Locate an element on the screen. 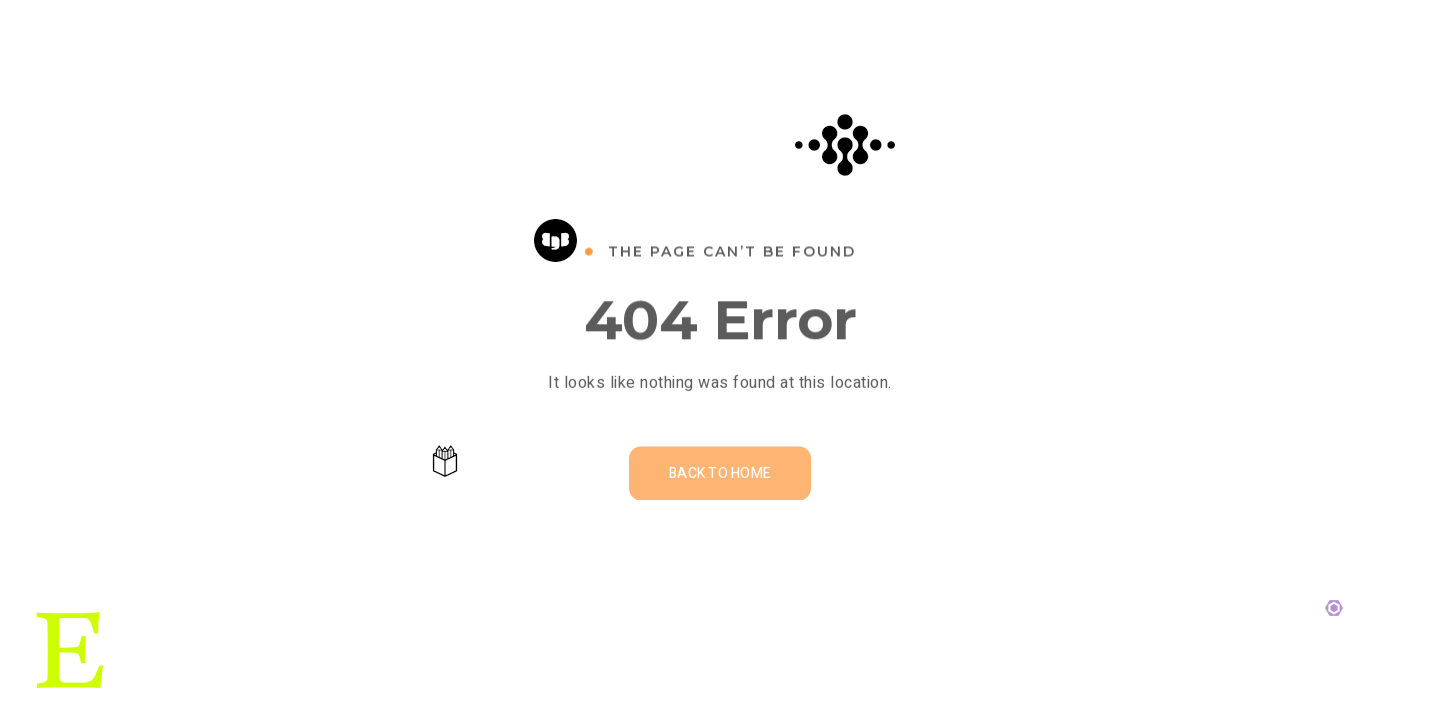  open Wwise audio middleware application is located at coordinates (845, 145).